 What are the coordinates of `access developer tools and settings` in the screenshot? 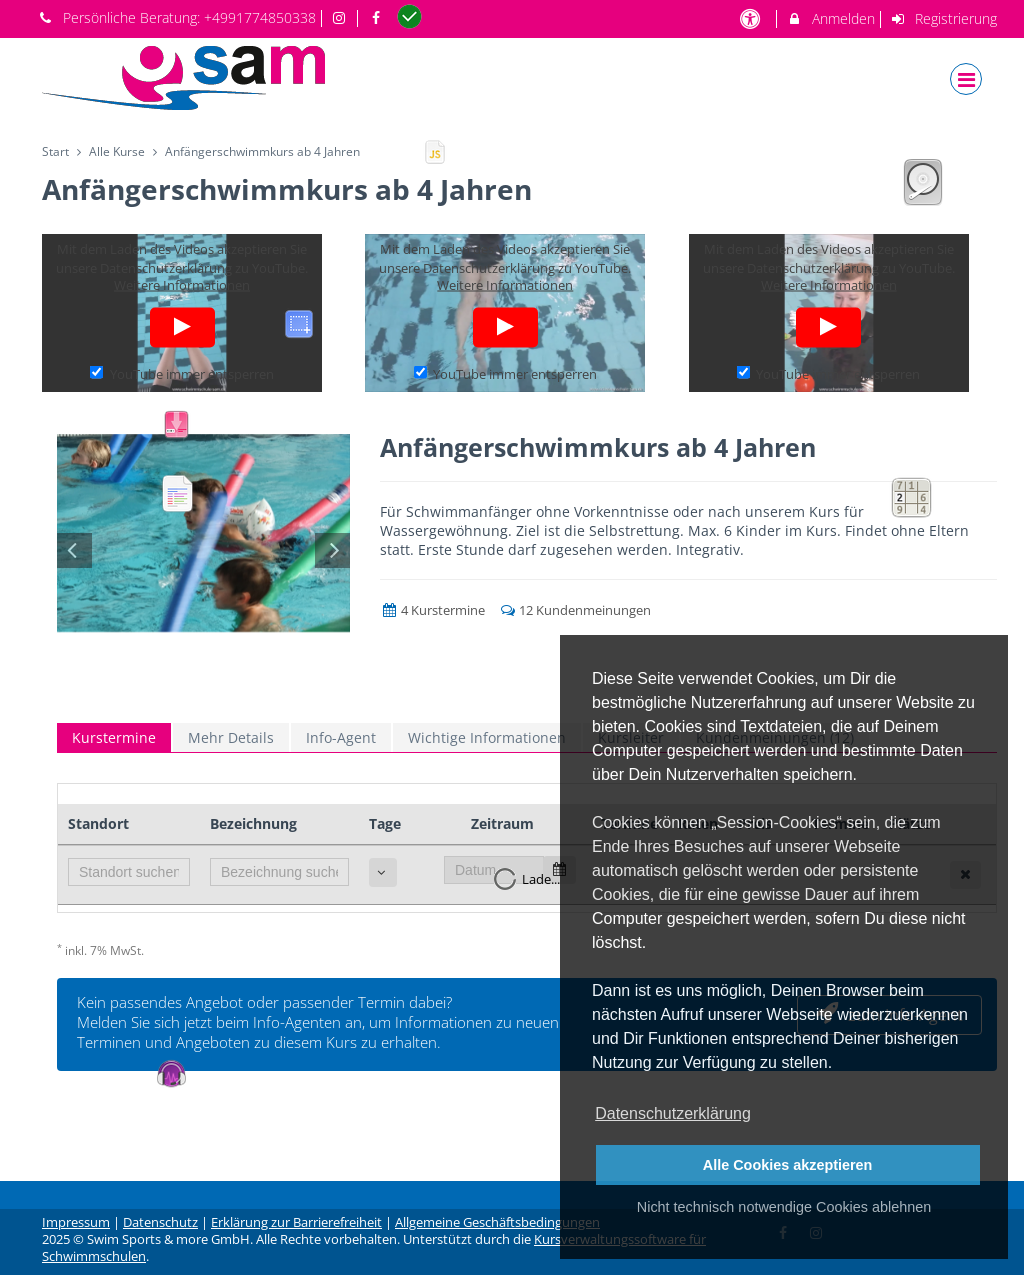 It's located at (177, 493).